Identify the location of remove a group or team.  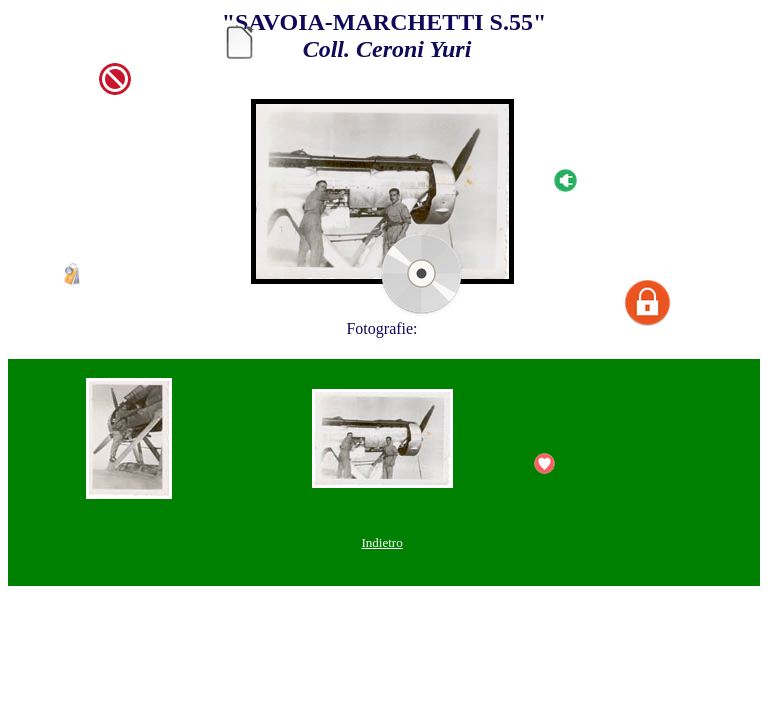
(115, 79).